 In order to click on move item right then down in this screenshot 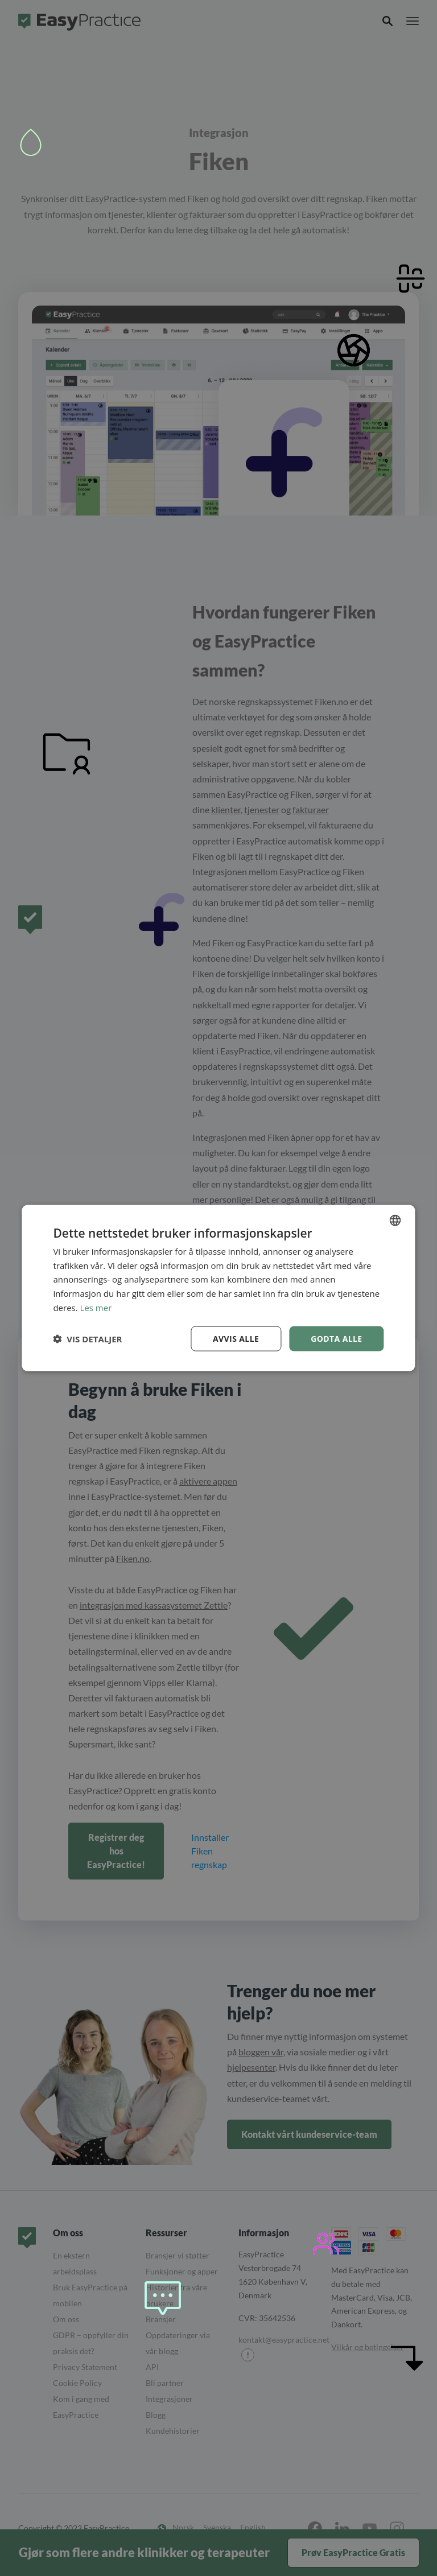, I will do `click(407, 2357)`.